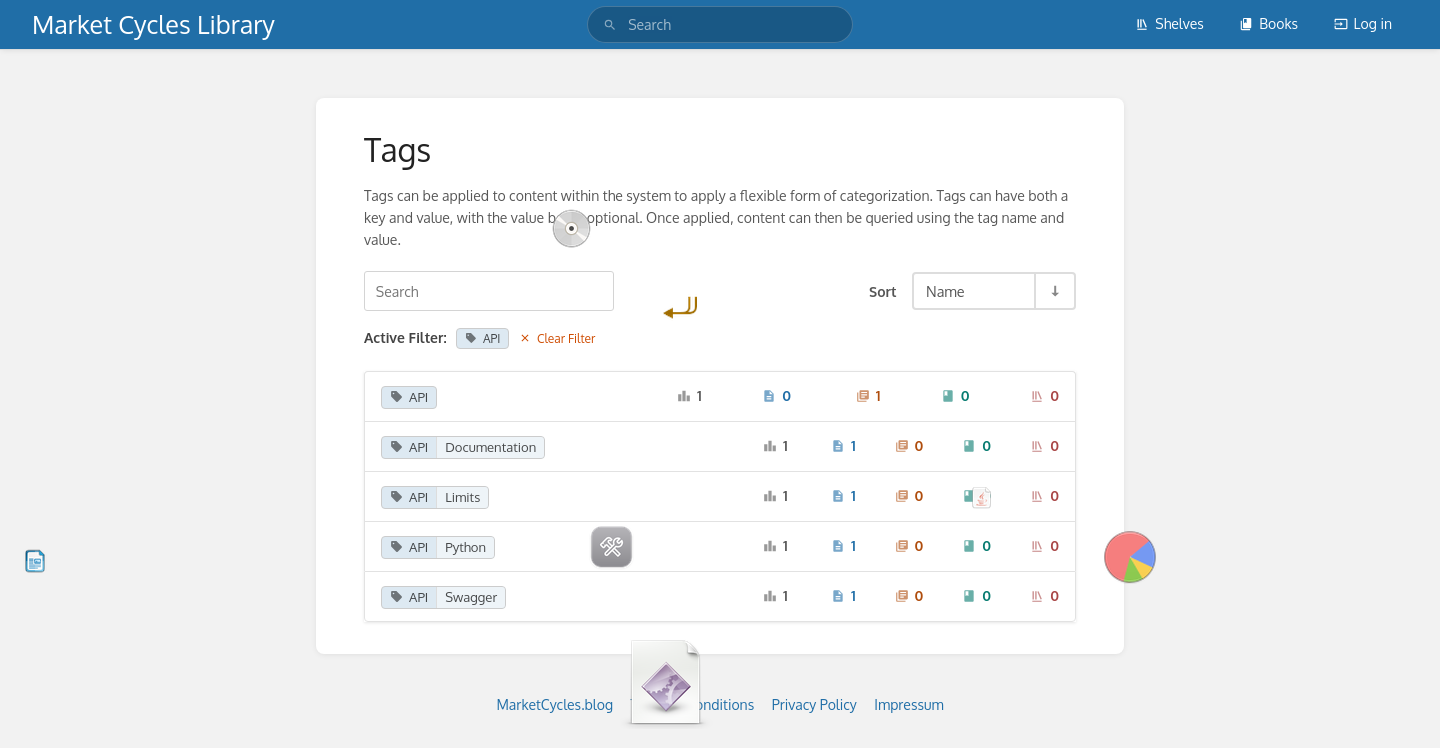 Image resolution: width=1440 pixels, height=748 pixels. Describe the element at coordinates (571, 228) in the screenshot. I see `indicates a CD-ROM or optical disc drive` at that location.